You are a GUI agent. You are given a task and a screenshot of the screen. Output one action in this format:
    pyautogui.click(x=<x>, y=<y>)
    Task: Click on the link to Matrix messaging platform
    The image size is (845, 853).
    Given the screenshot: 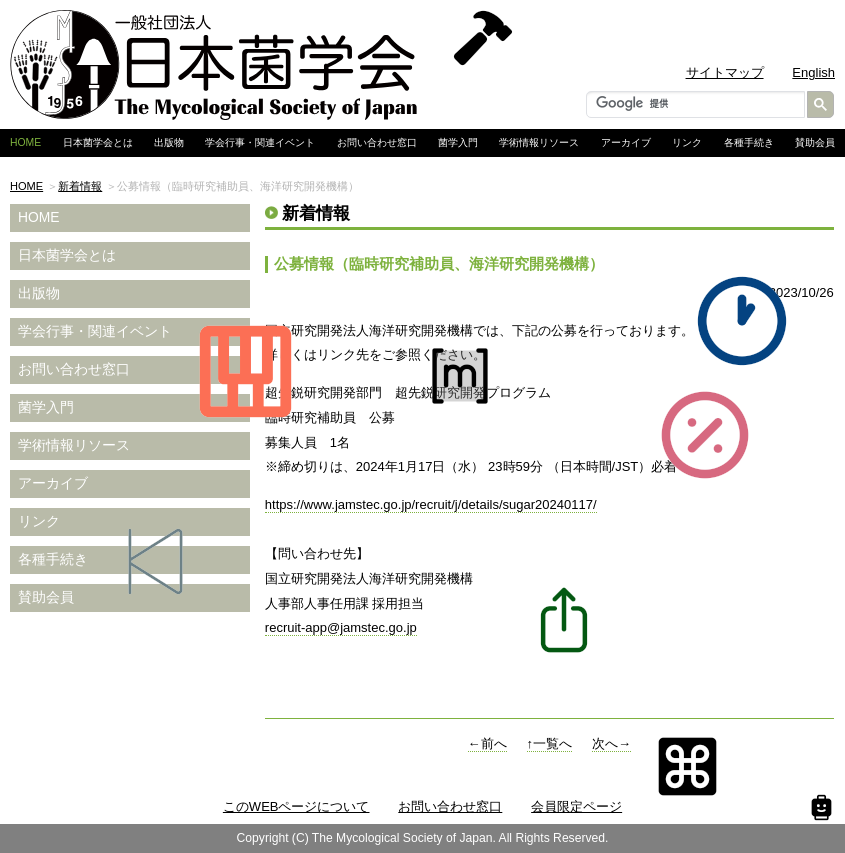 What is the action you would take?
    pyautogui.click(x=460, y=376)
    